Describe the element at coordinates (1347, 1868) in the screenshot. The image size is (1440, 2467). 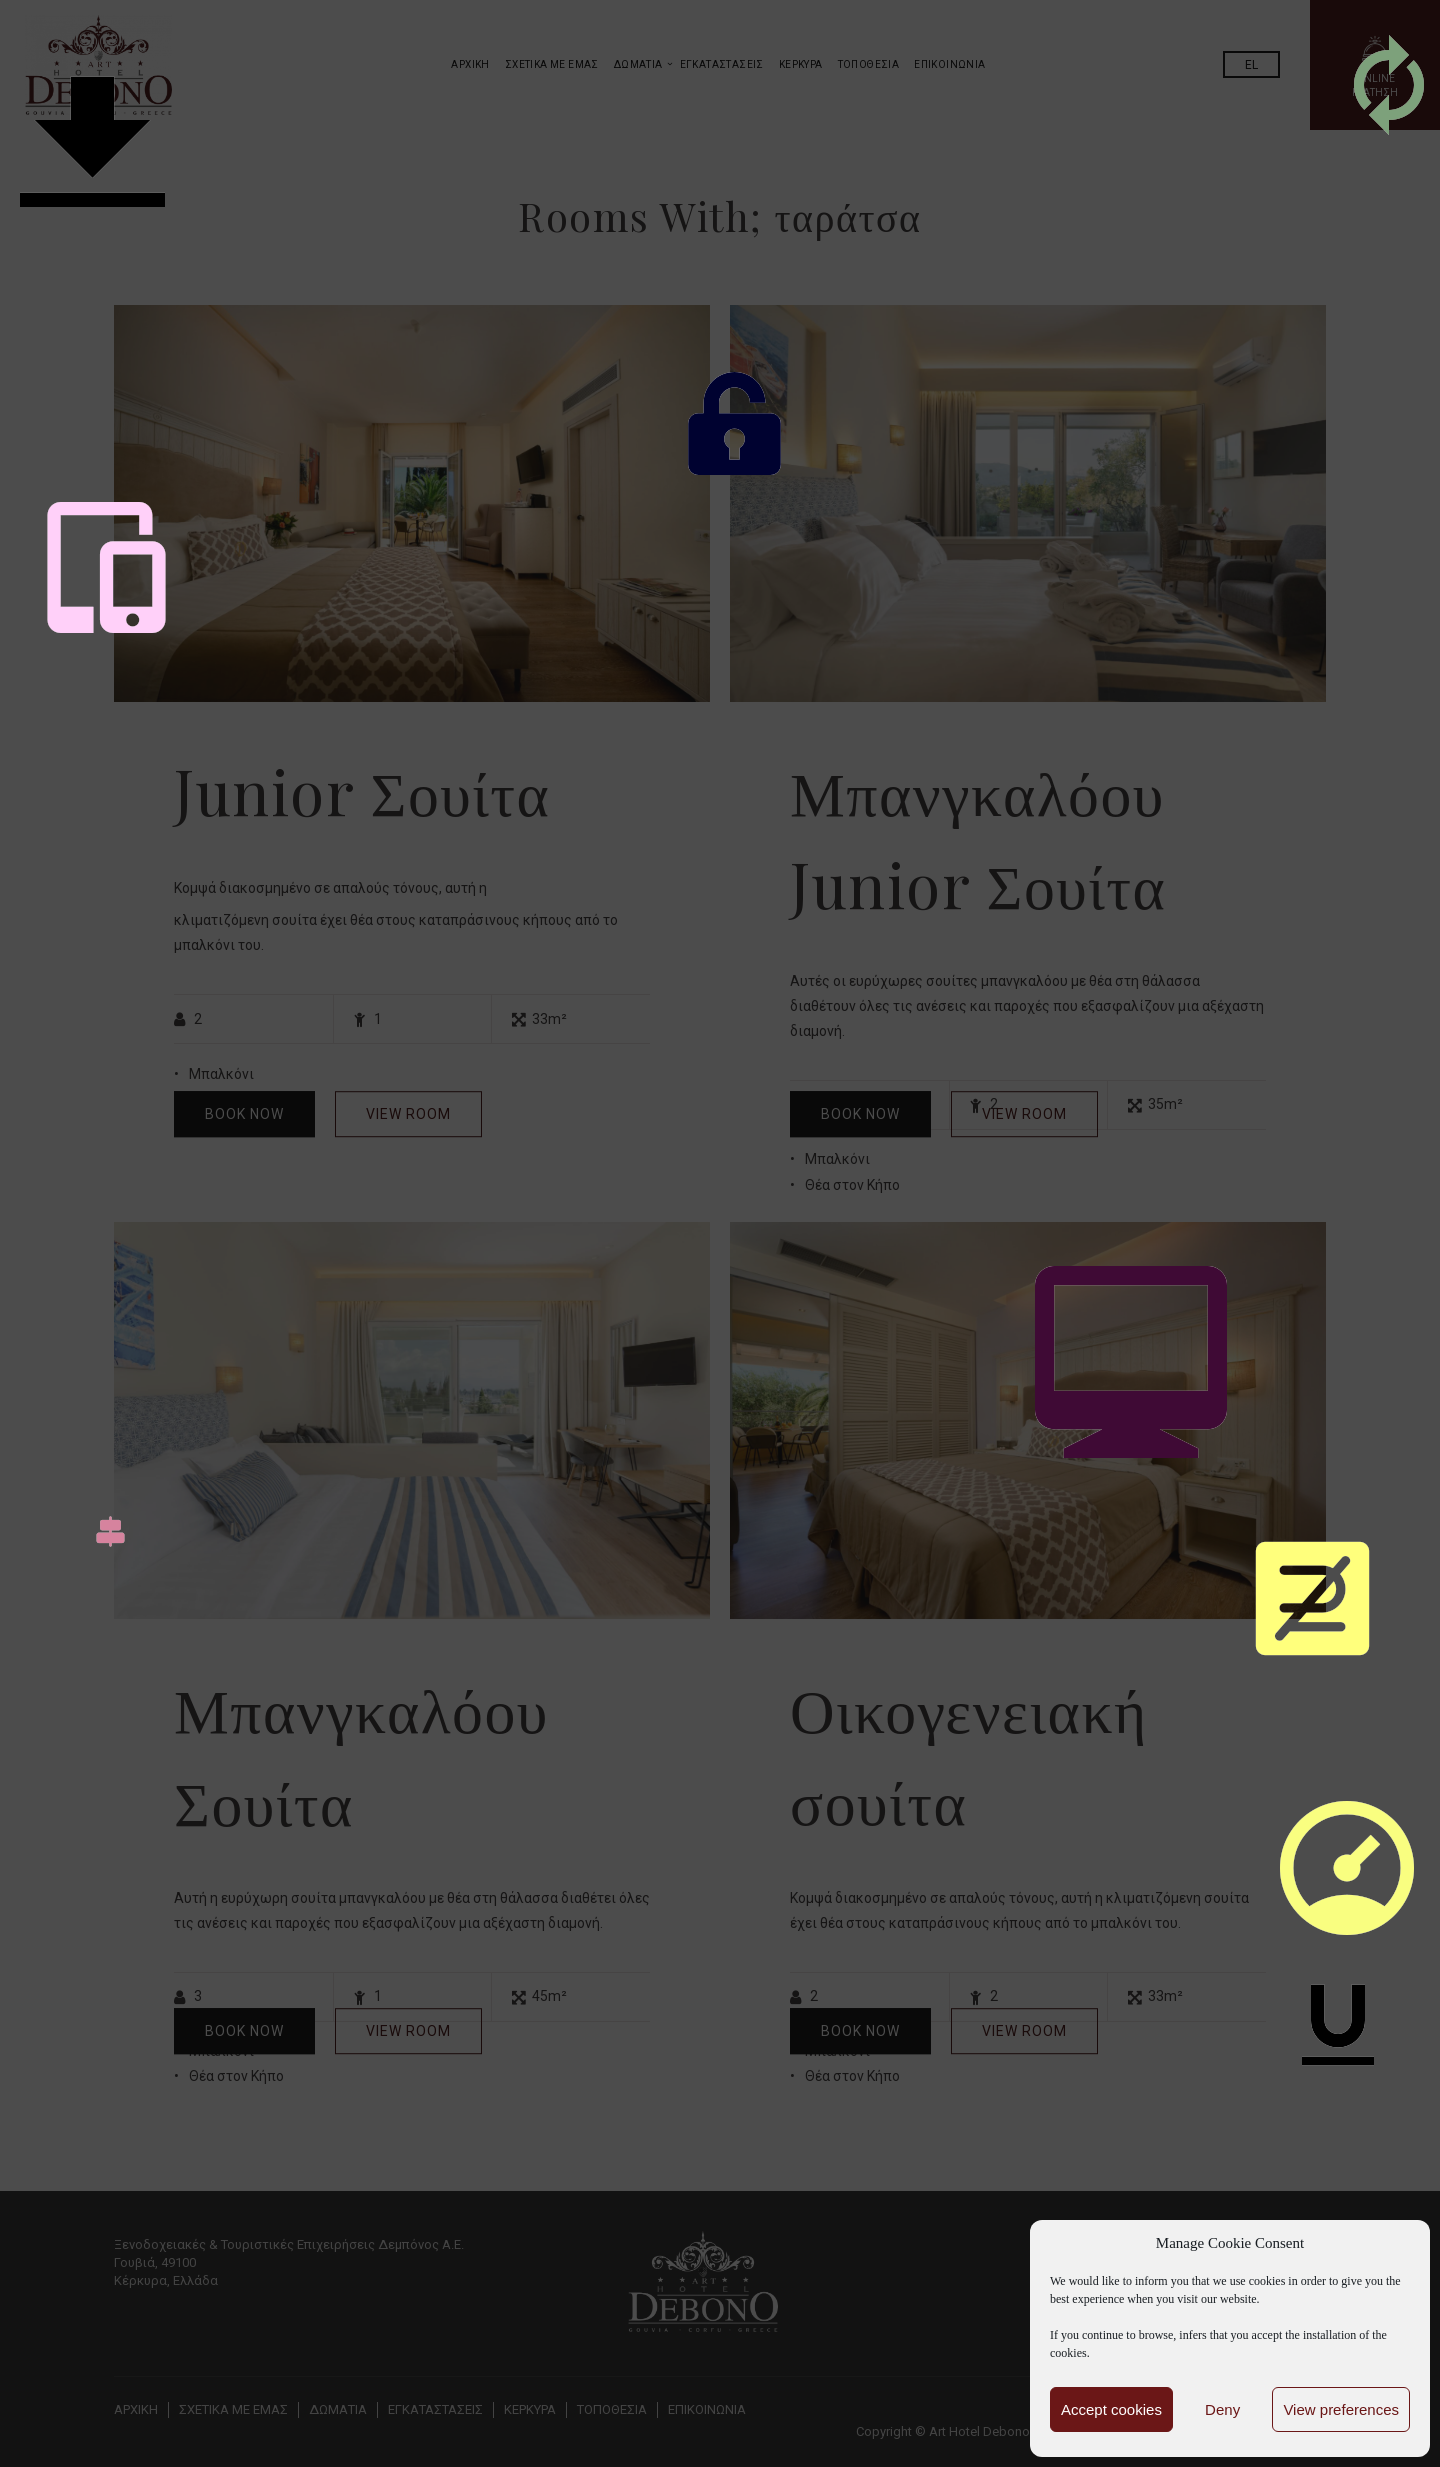
I see `access the dashboard overview` at that location.